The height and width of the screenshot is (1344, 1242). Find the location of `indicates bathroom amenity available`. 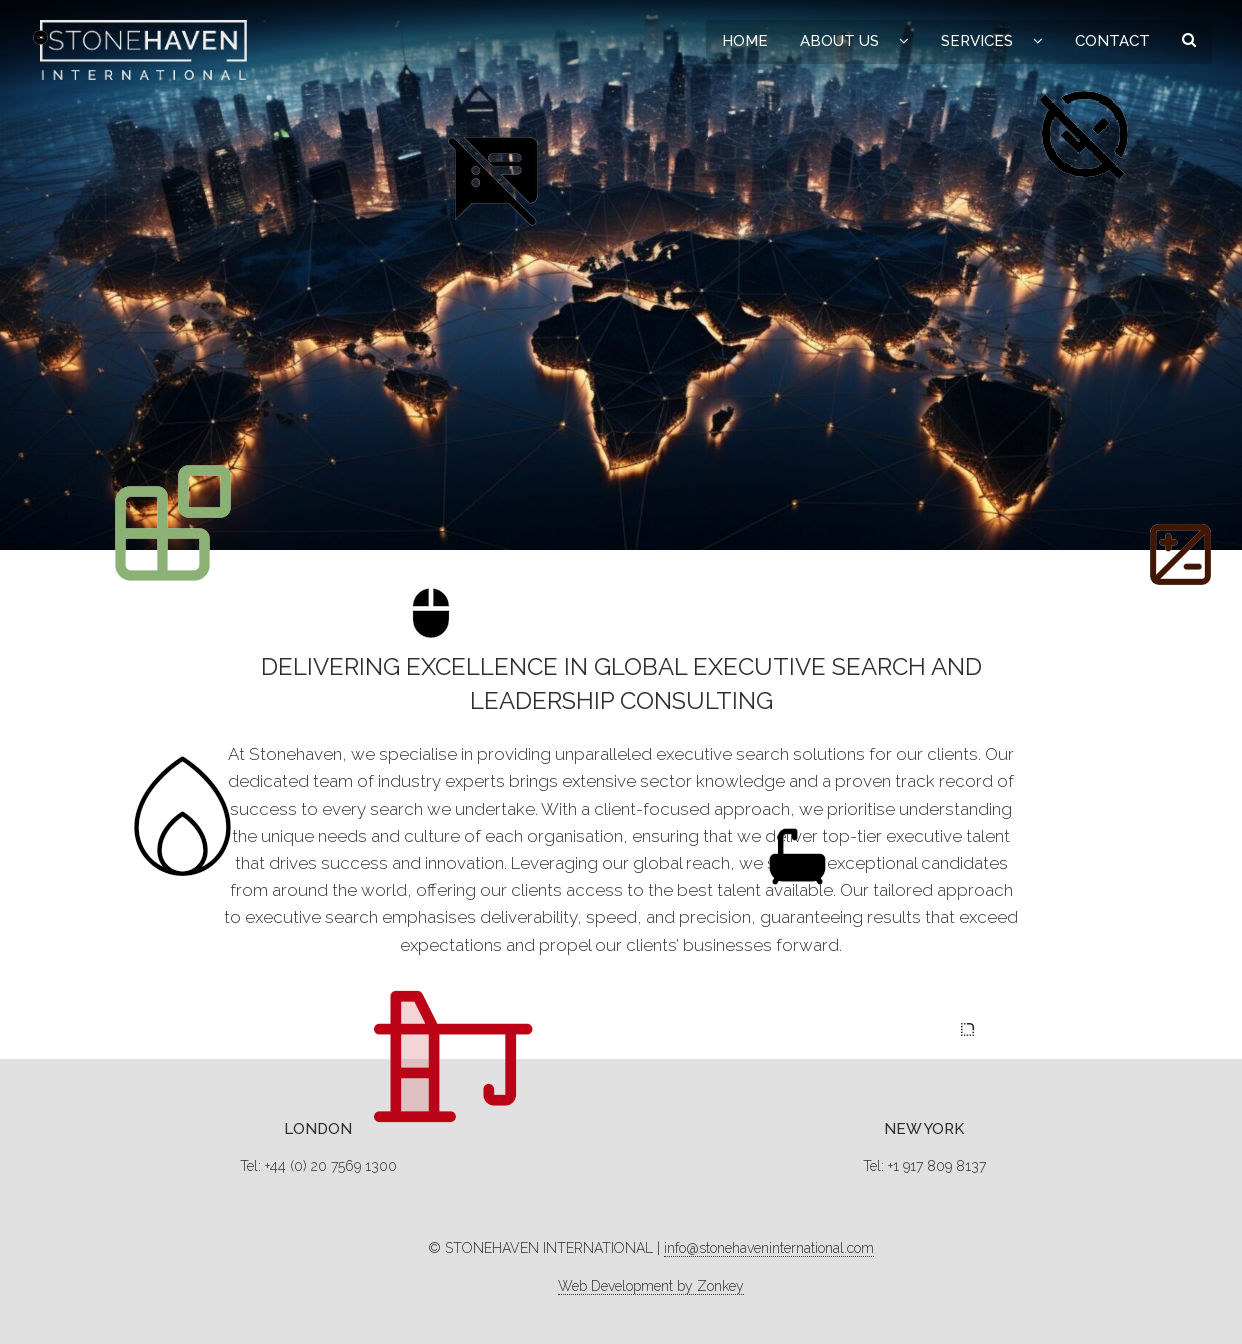

indicates bathroom amenity available is located at coordinates (797, 856).